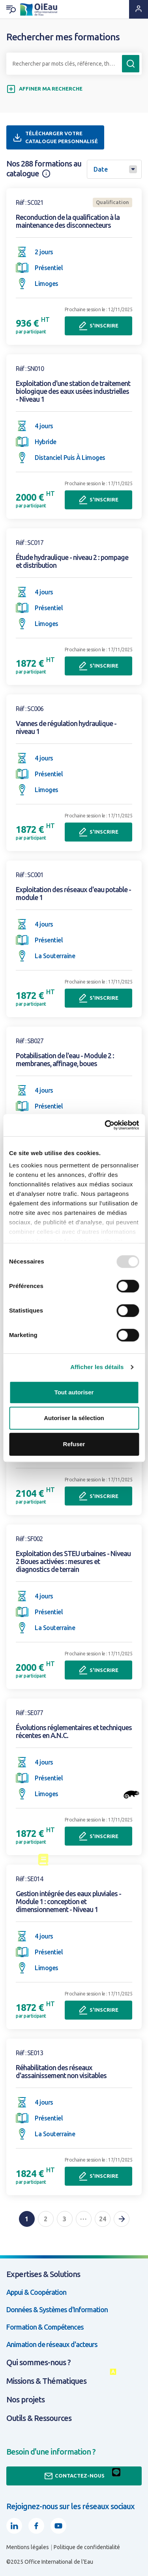  What do you see at coordinates (116, 2472) in the screenshot?
I see `open the LINE messaging app` at bounding box center [116, 2472].